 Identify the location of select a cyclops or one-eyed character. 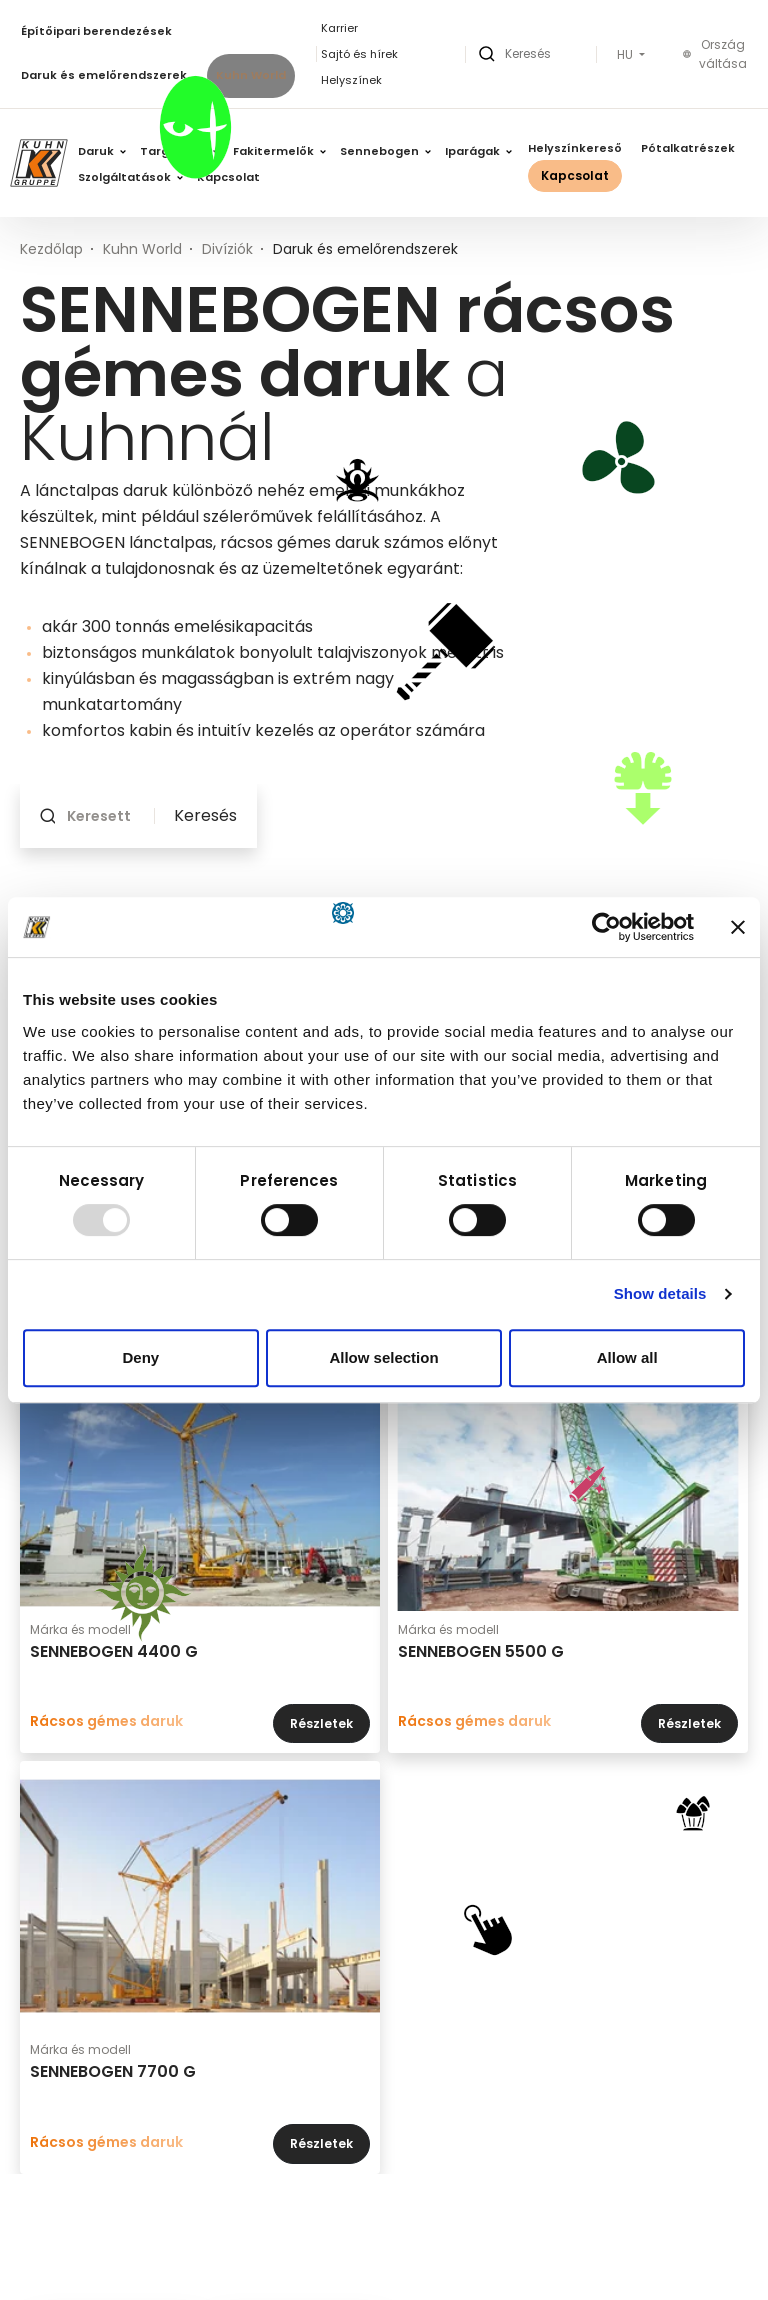
(195, 126).